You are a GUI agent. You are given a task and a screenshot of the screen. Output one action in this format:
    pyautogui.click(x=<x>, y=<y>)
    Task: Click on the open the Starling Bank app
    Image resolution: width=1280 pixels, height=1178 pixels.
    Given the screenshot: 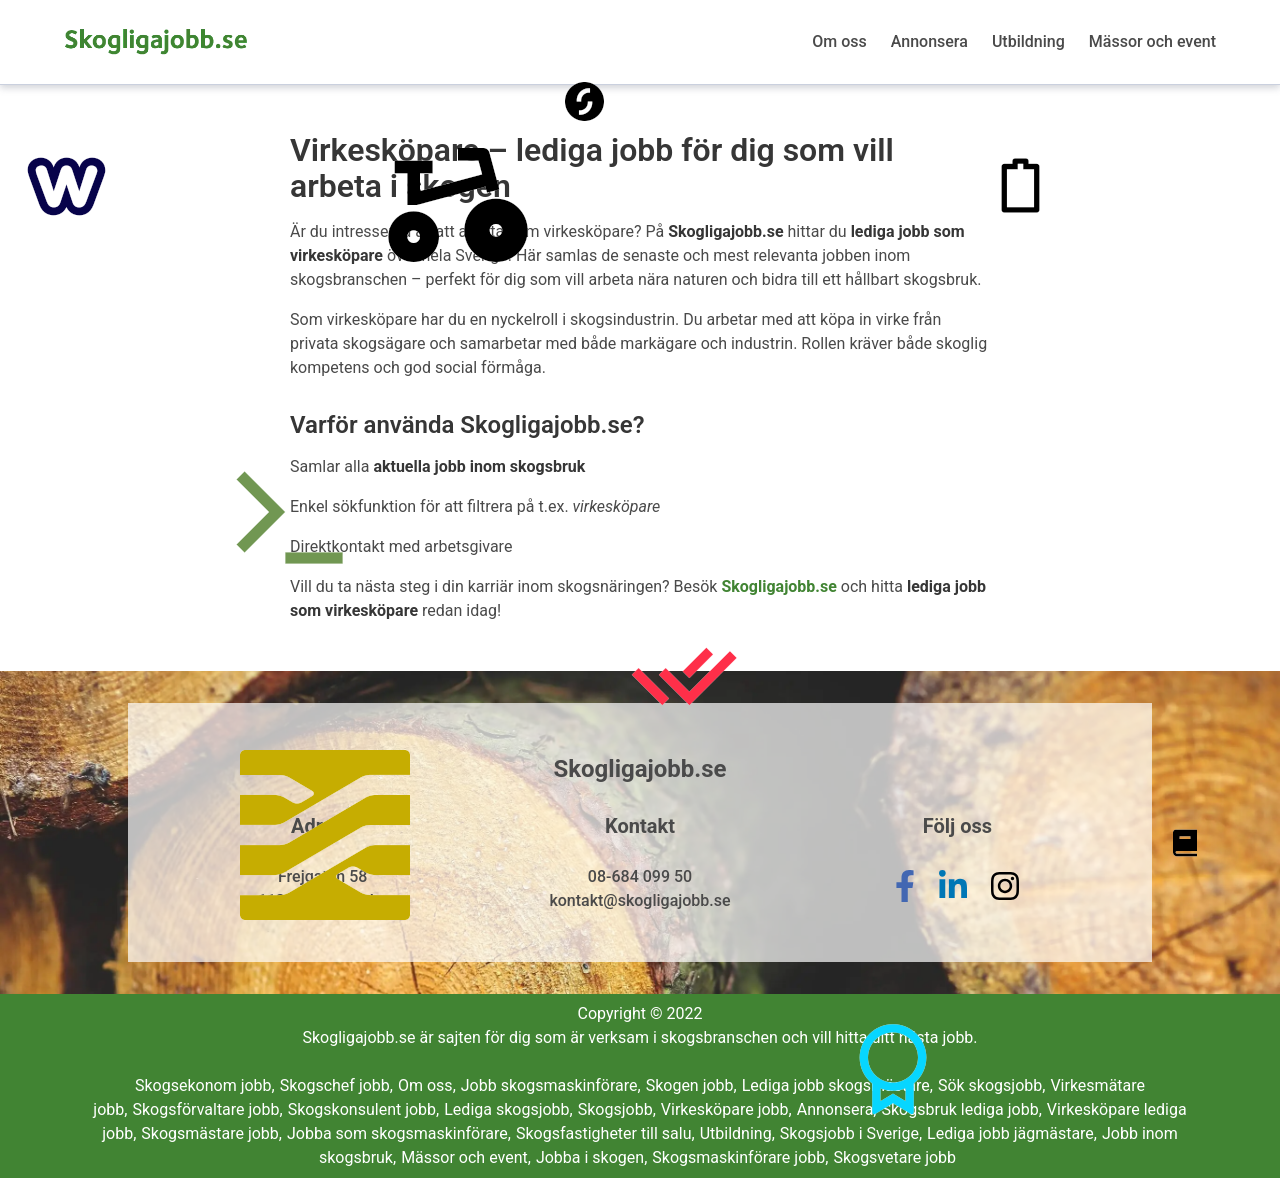 What is the action you would take?
    pyautogui.click(x=584, y=101)
    